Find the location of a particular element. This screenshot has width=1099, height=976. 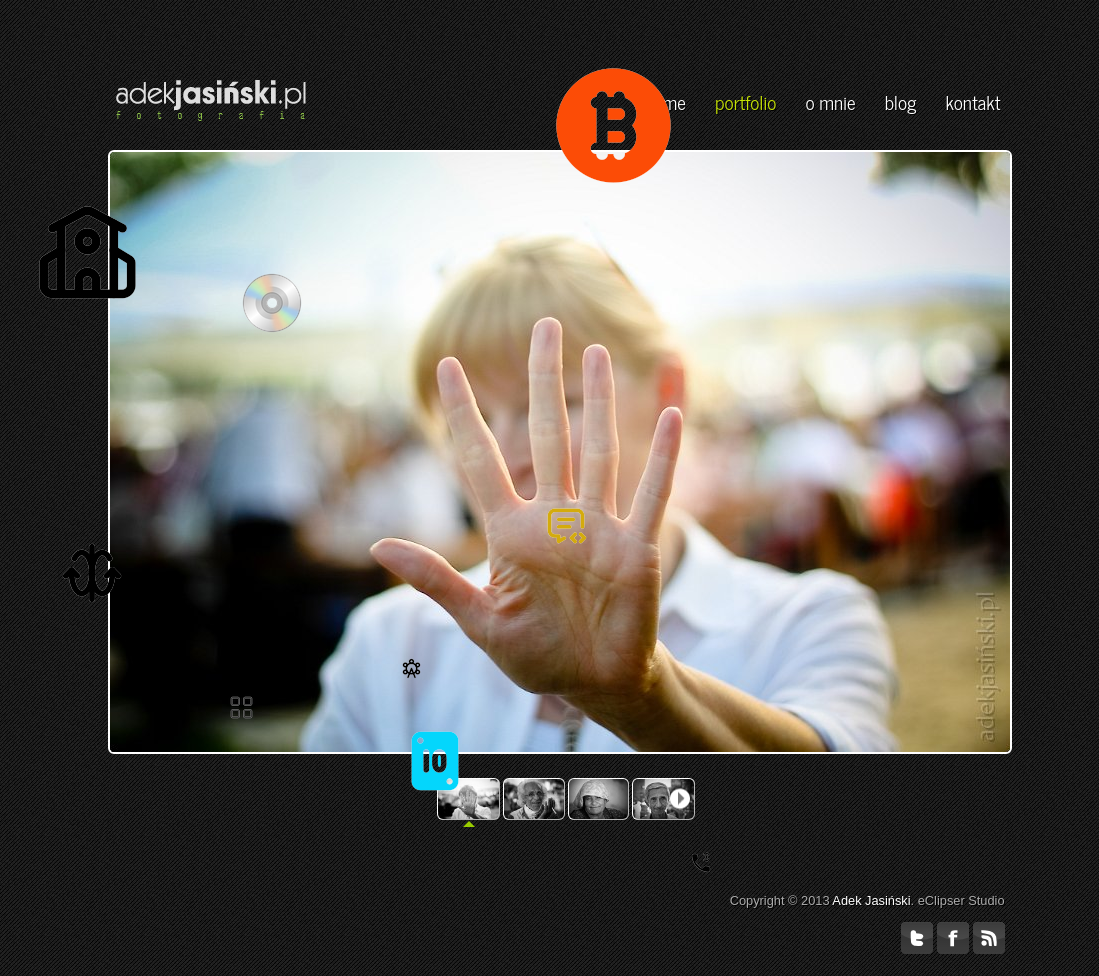

view code snippets in chat is located at coordinates (566, 525).